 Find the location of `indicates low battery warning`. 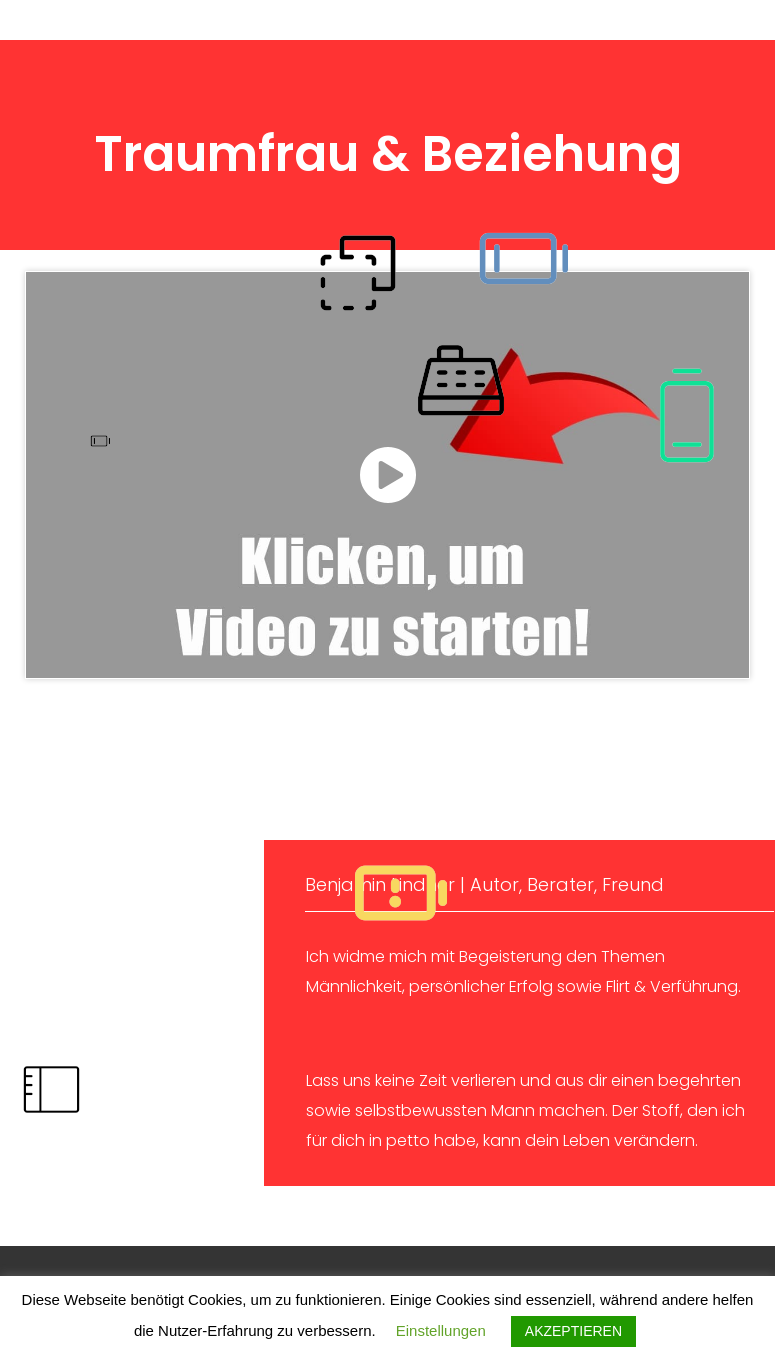

indicates low battery warning is located at coordinates (401, 893).